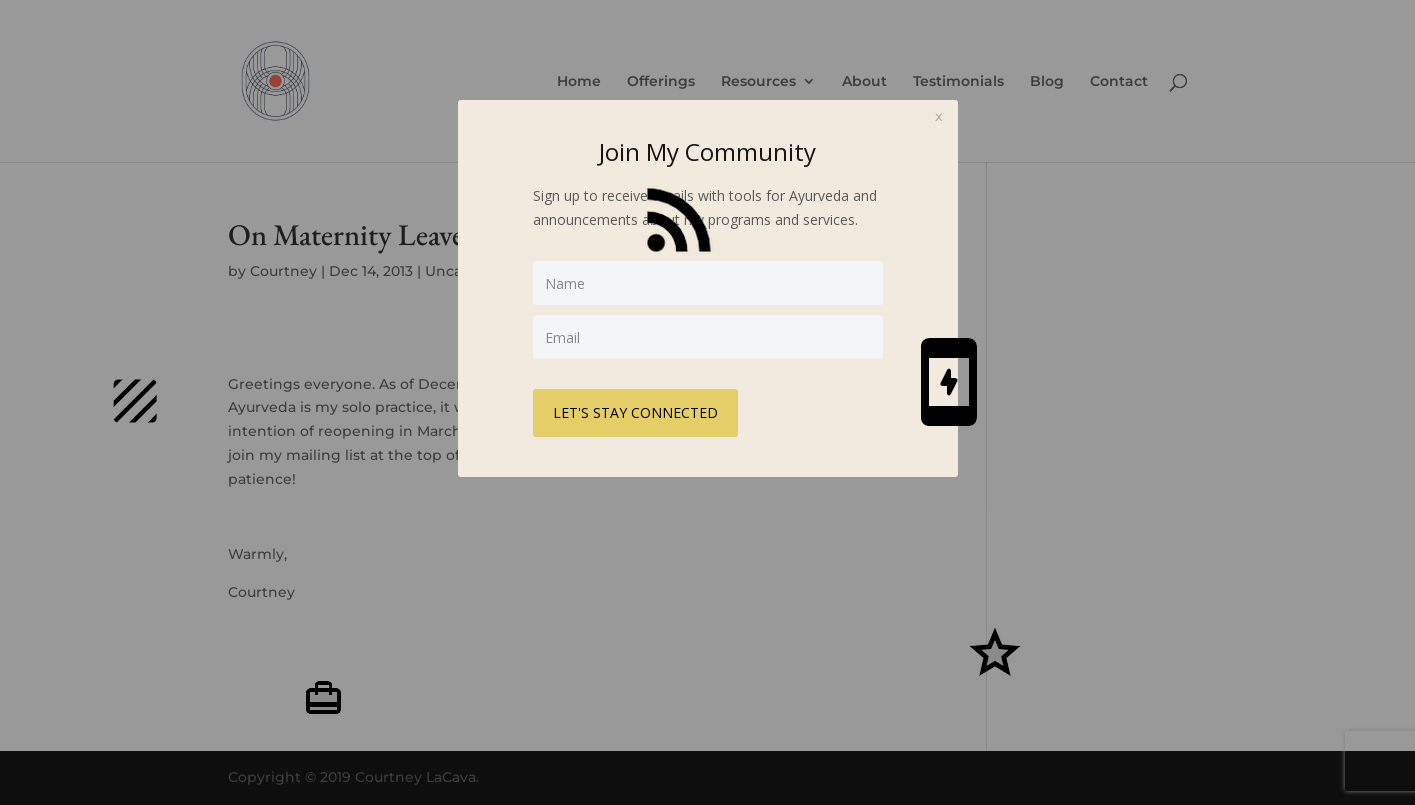 The height and width of the screenshot is (805, 1415). Describe the element at coordinates (323, 698) in the screenshot. I see `access travel documents or itinerary` at that location.